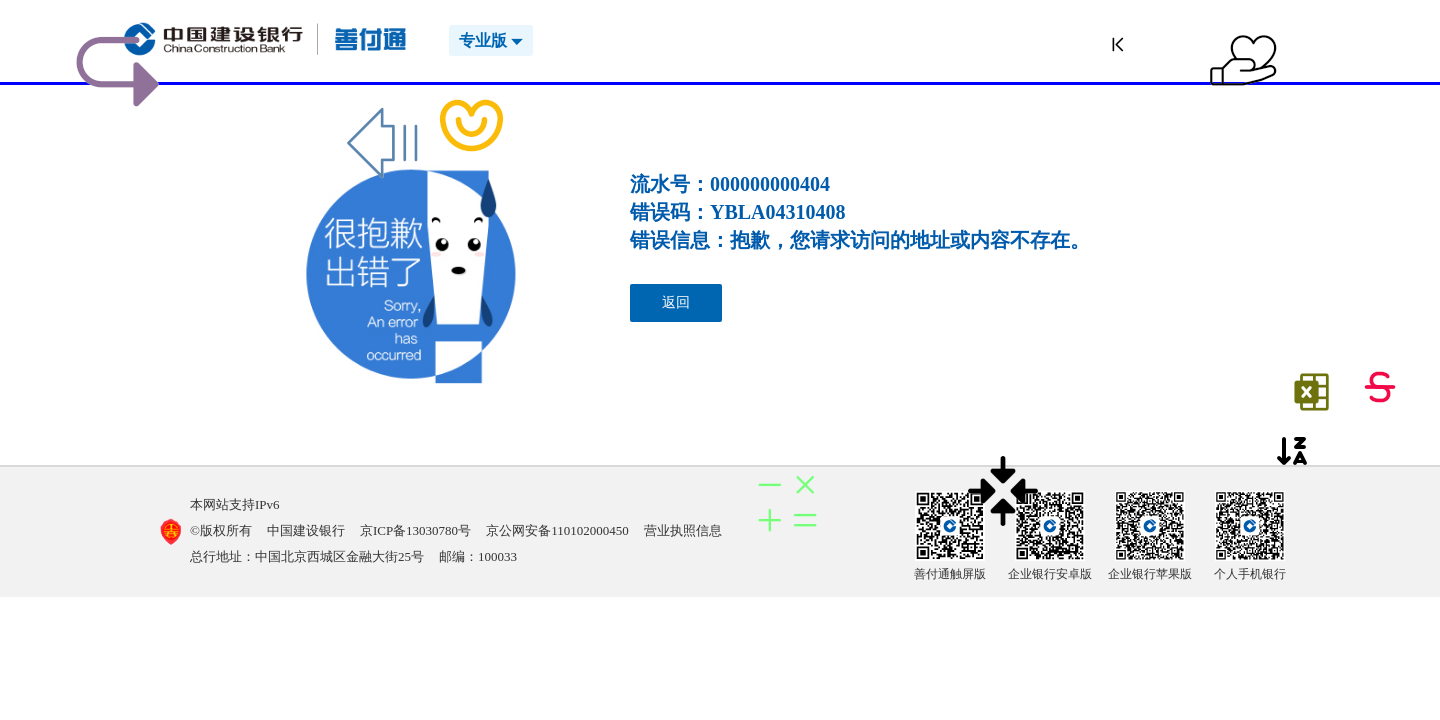 The height and width of the screenshot is (720, 1440). Describe the element at coordinates (1117, 44) in the screenshot. I see `navigate to the beginning or first item` at that location.